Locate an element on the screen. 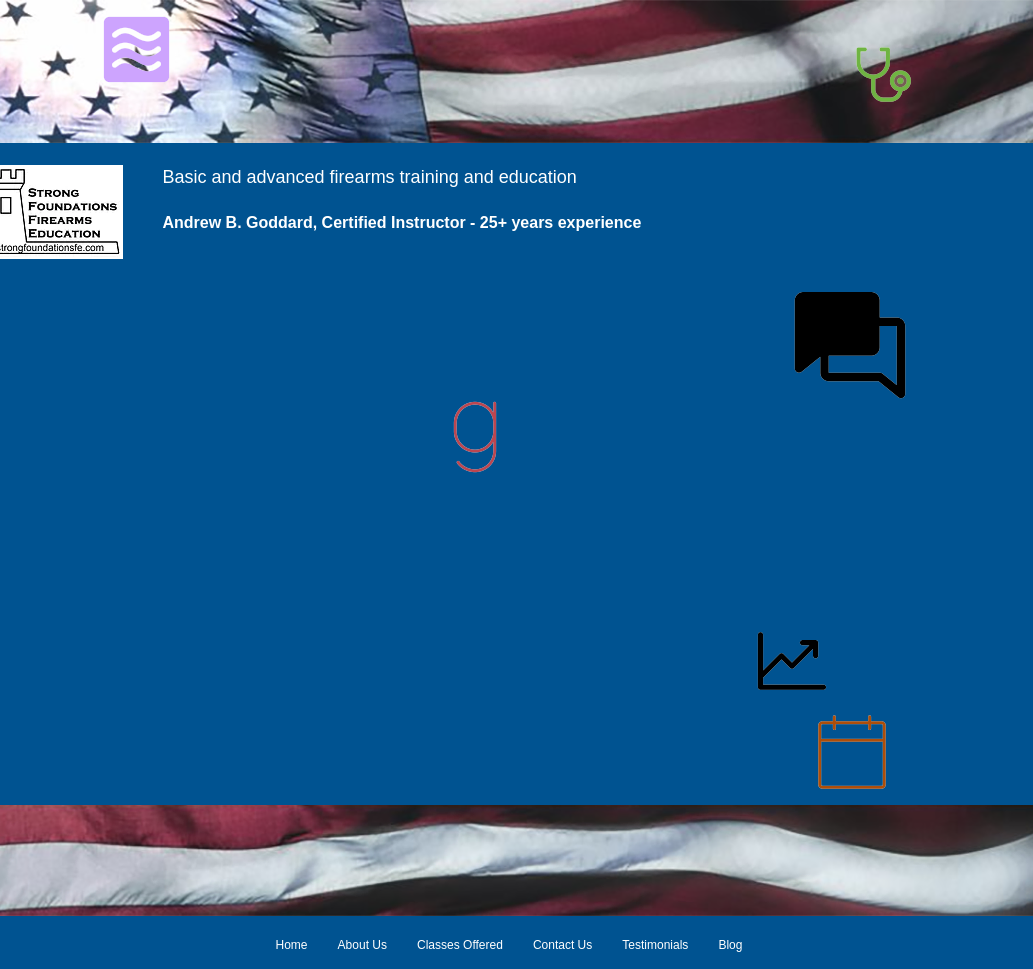 This screenshot has width=1033, height=969. indicates water or aquatic features is located at coordinates (136, 49).